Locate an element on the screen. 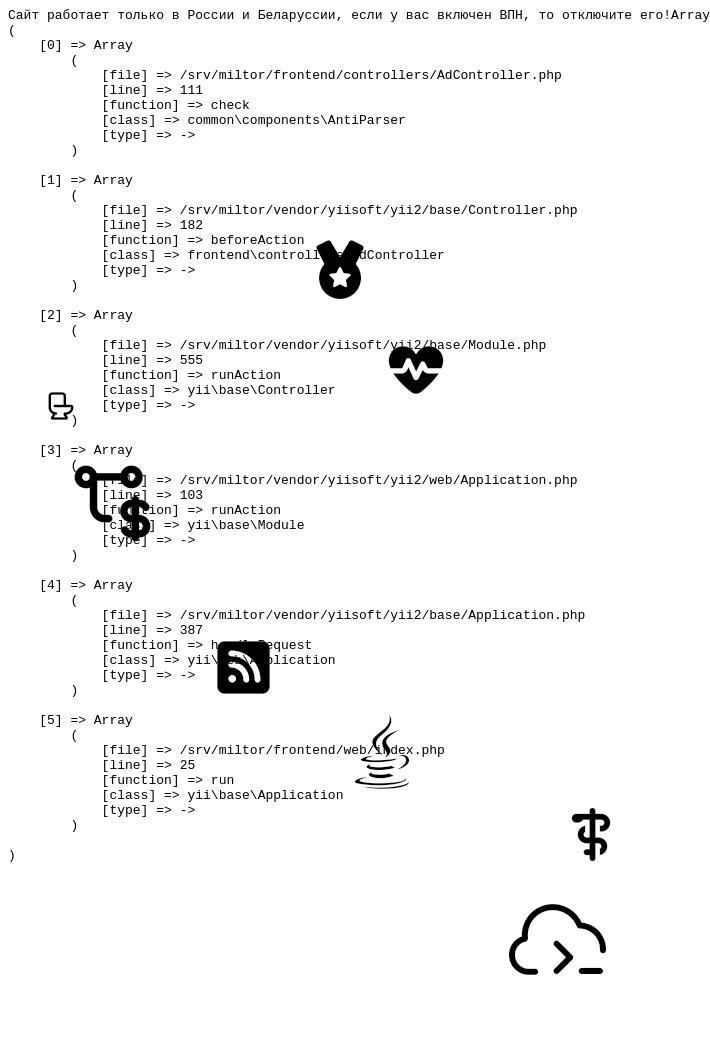 The height and width of the screenshot is (1047, 710). java programming language logo is located at coordinates (382, 752).